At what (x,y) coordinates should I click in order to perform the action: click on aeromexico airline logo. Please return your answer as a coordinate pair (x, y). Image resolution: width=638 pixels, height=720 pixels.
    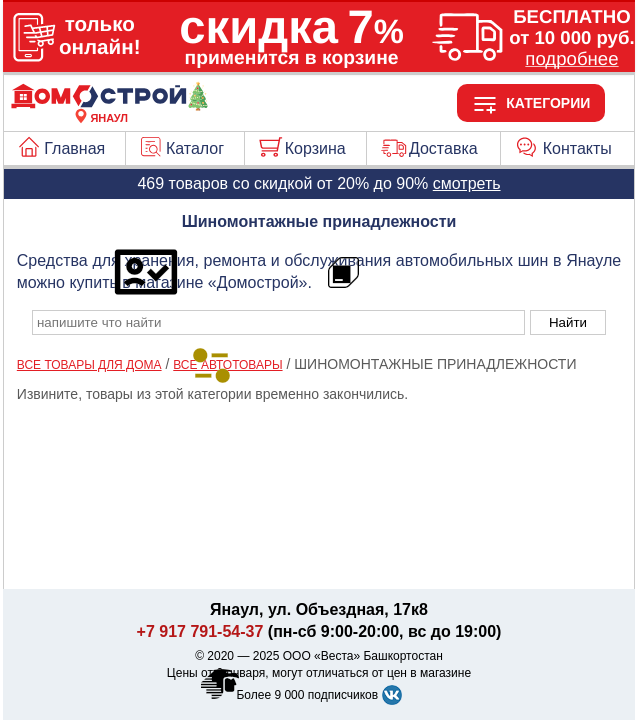
    Looking at the image, I should click on (220, 684).